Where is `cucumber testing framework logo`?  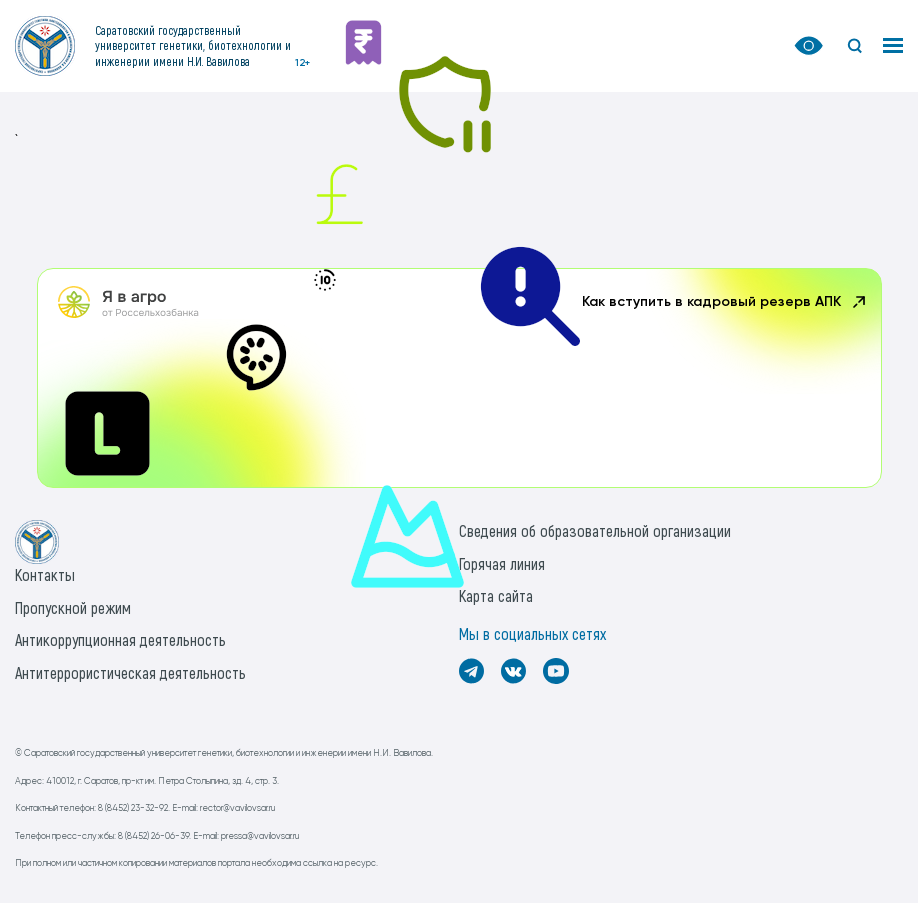
cucumber testing framework logo is located at coordinates (256, 357).